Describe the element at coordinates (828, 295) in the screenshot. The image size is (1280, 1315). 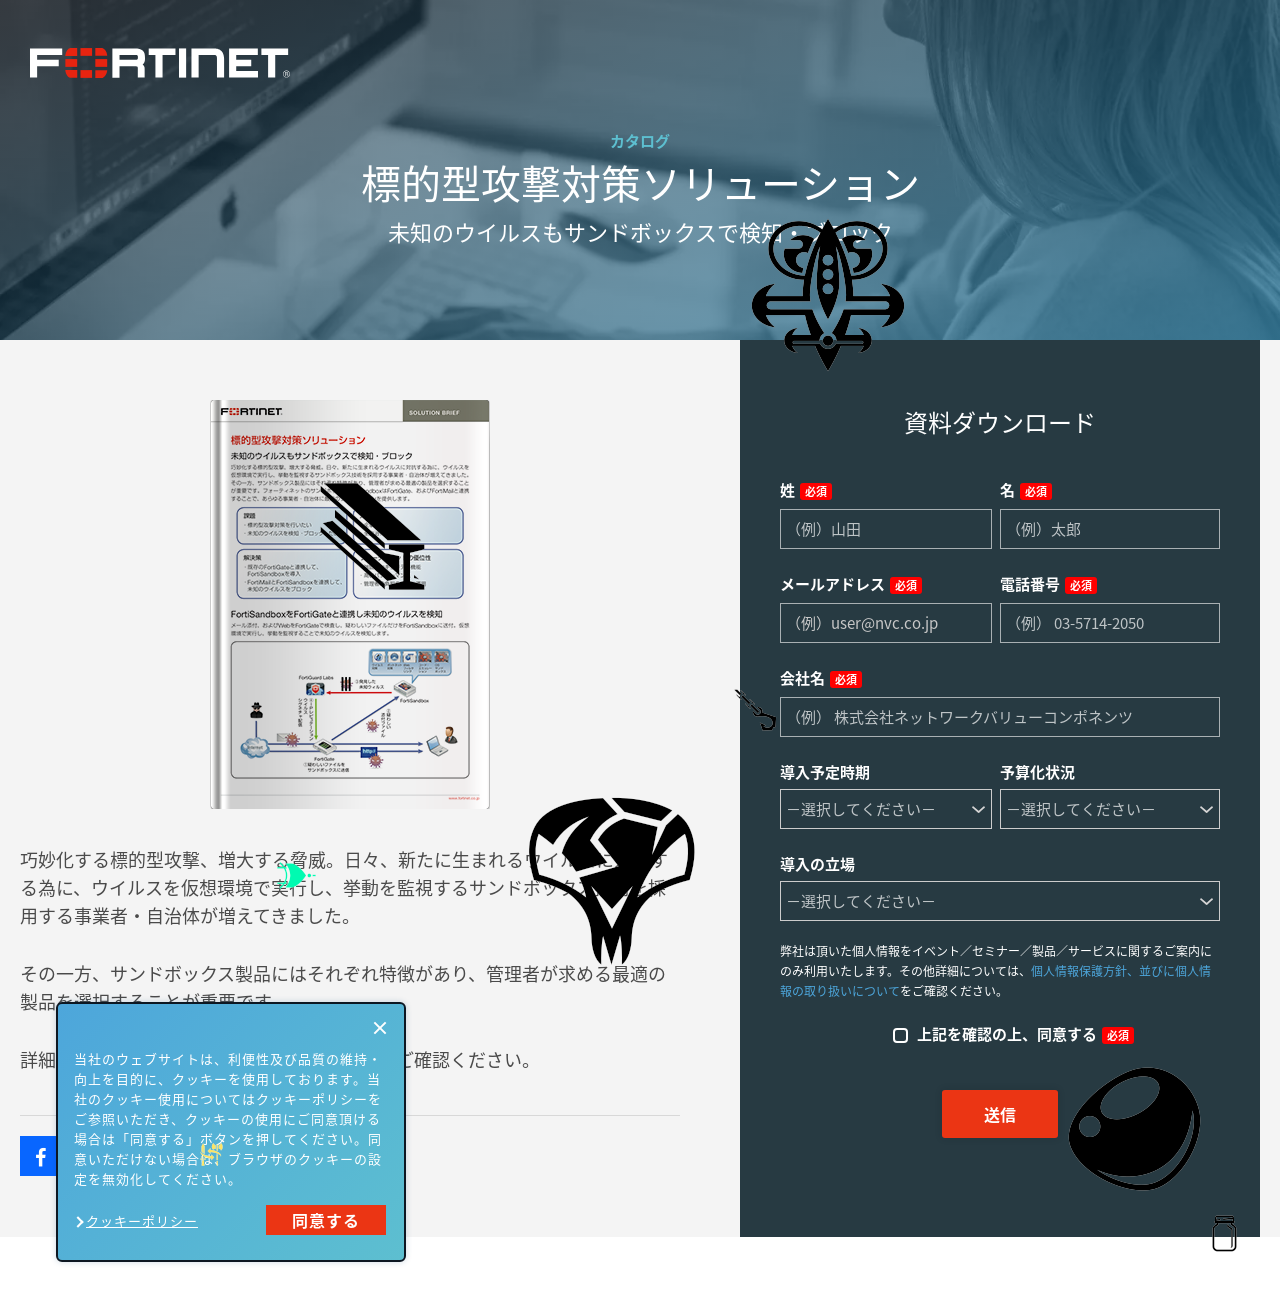
I see `decorative tribal or abstract emblem` at that location.